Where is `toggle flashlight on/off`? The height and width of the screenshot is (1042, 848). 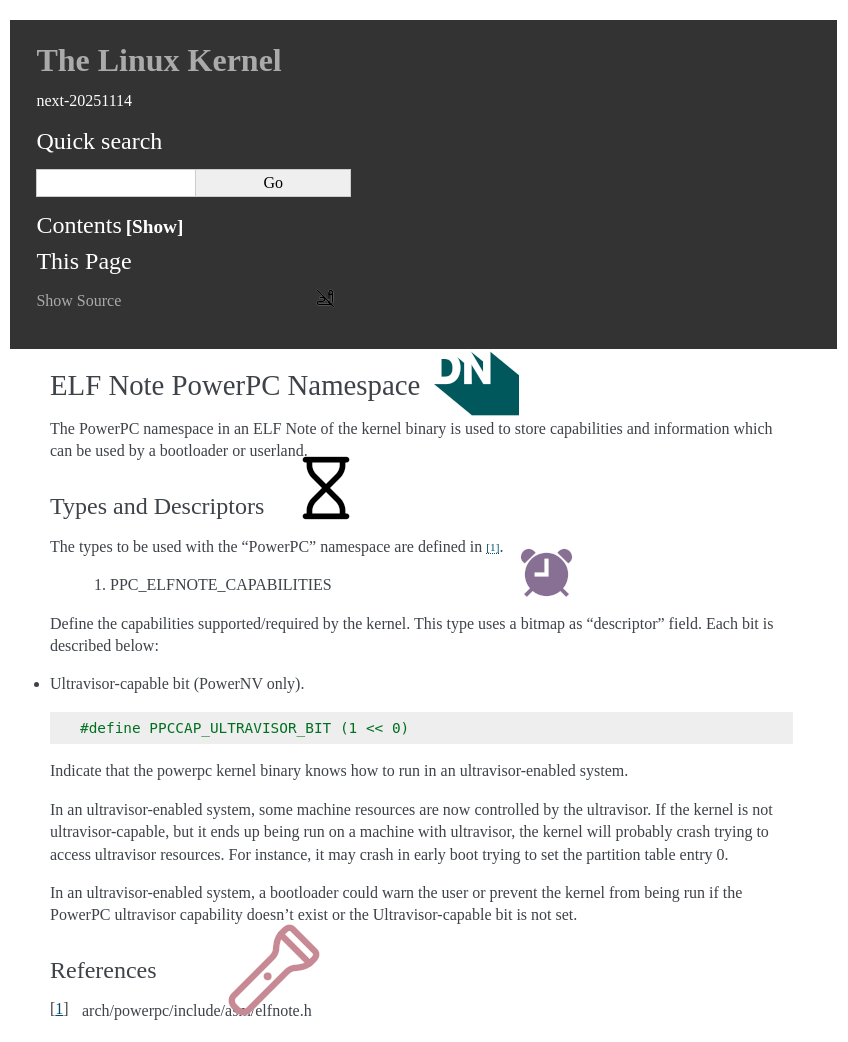
toggle flashlight on/off is located at coordinates (274, 970).